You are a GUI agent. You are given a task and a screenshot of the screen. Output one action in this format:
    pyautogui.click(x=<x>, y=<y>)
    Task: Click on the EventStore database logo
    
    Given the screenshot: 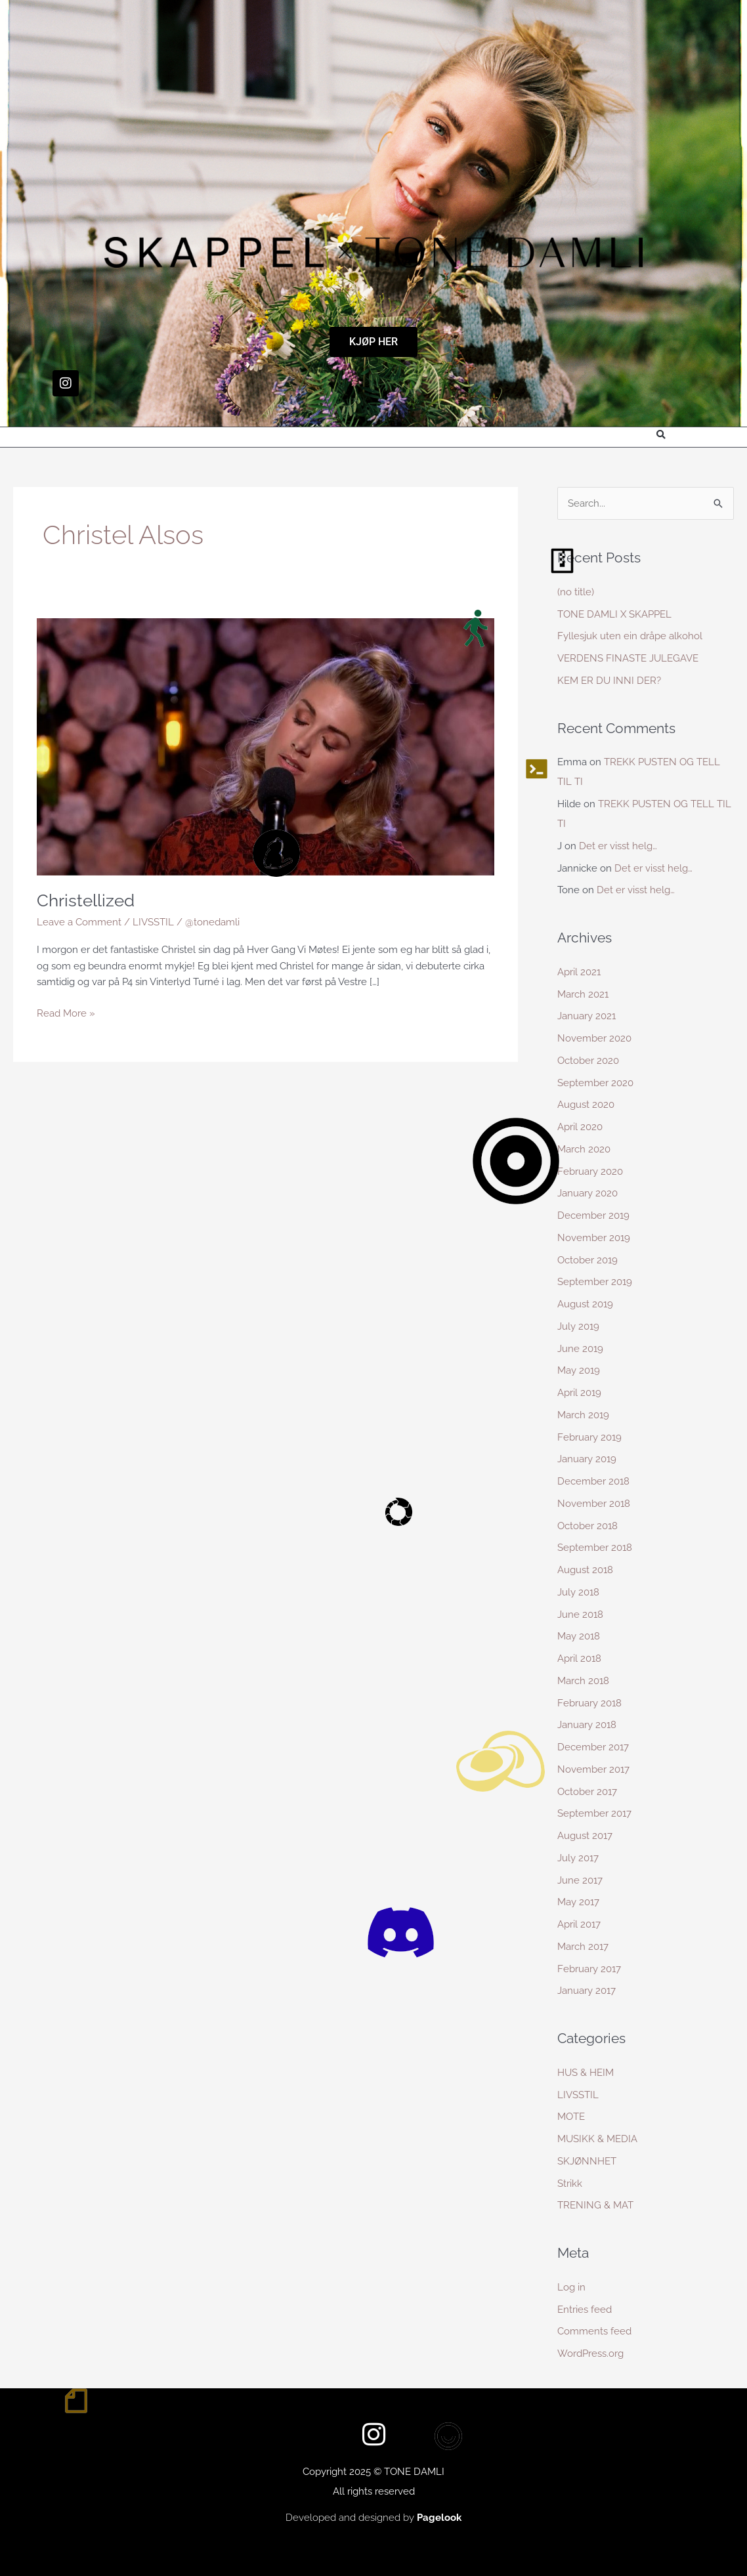 What is the action you would take?
    pyautogui.click(x=398, y=1511)
    